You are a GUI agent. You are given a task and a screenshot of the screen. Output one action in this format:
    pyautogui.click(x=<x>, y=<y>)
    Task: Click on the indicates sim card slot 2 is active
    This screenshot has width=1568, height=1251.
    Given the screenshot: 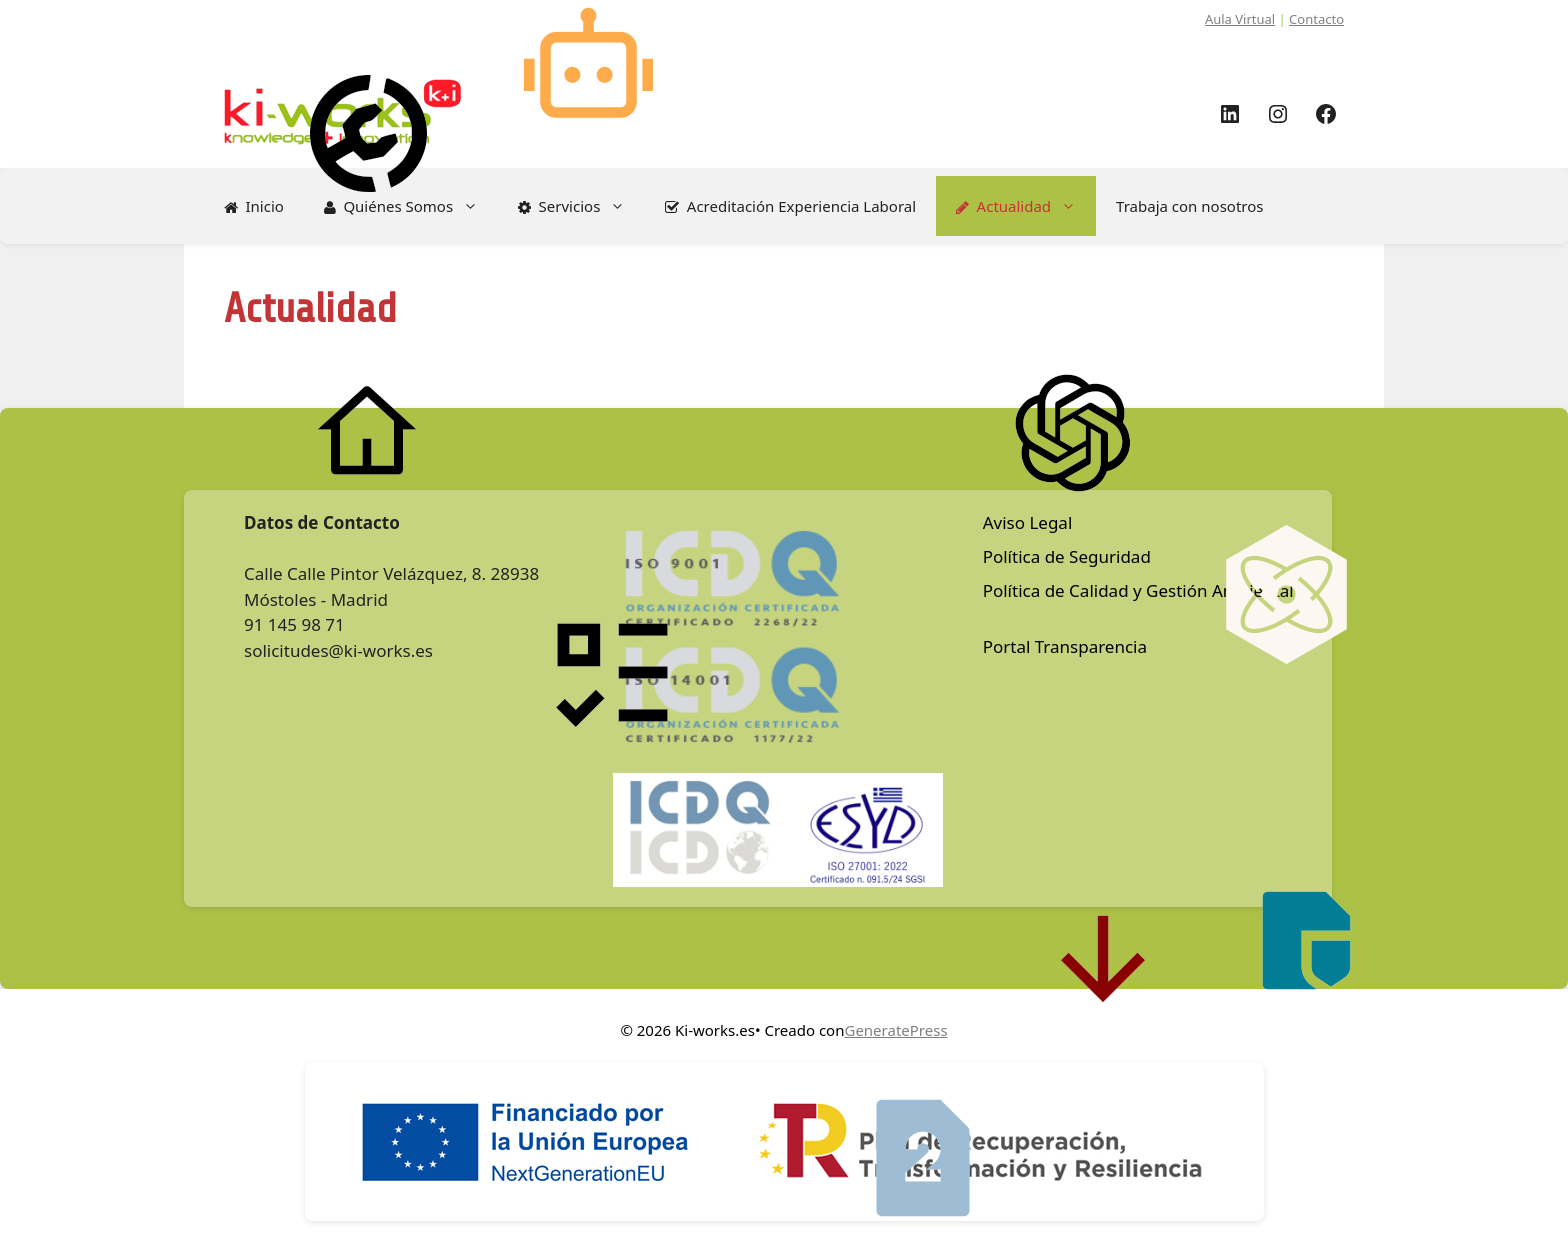 What is the action you would take?
    pyautogui.click(x=923, y=1158)
    